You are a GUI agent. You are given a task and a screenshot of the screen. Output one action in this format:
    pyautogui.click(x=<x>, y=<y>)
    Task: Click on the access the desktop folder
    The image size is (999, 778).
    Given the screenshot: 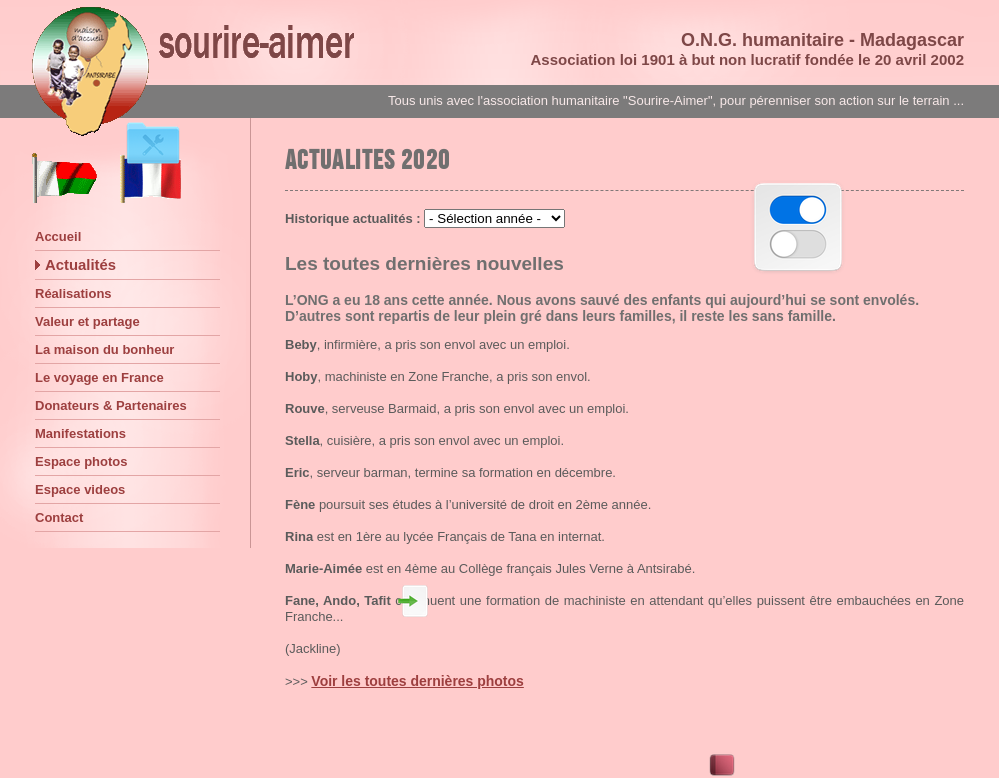 What is the action you would take?
    pyautogui.click(x=722, y=764)
    